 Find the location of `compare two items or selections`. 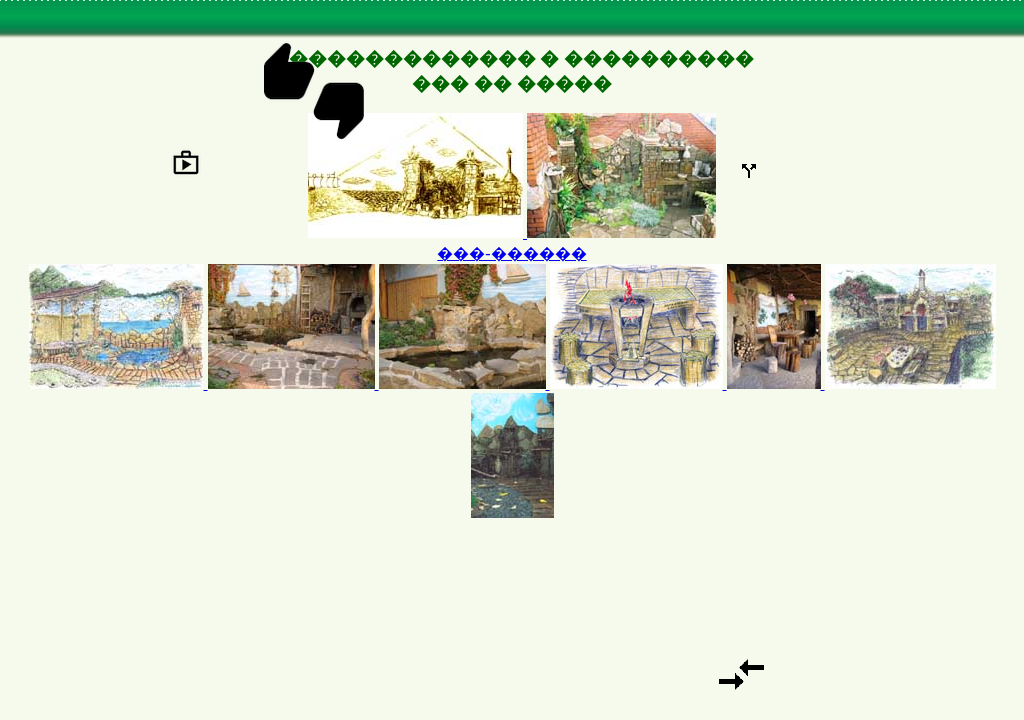

compare two items or selections is located at coordinates (741, 674).